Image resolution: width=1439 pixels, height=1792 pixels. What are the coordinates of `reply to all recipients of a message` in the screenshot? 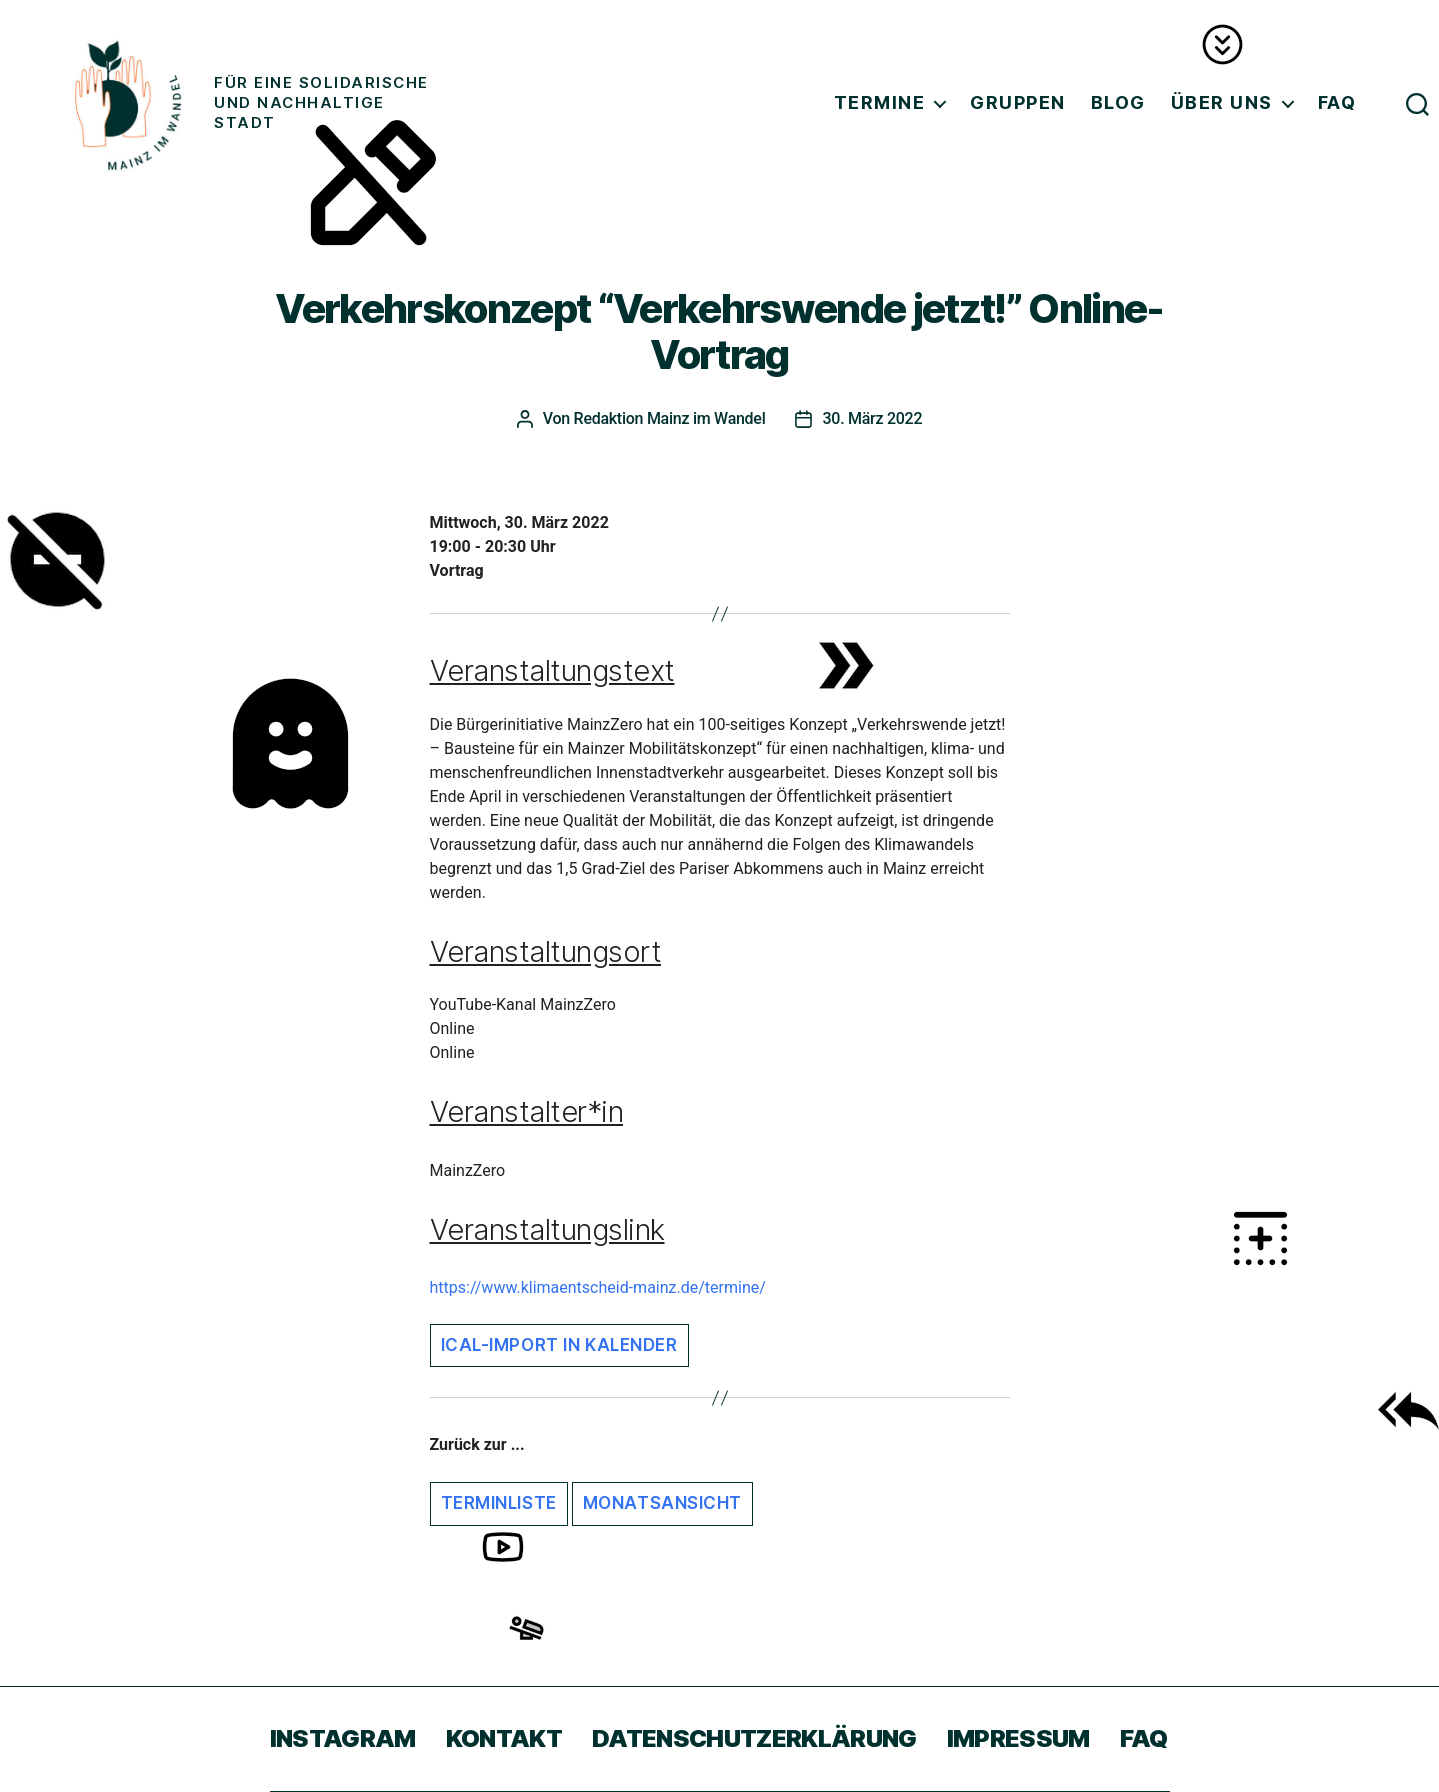 It's located at (1408, 1409).